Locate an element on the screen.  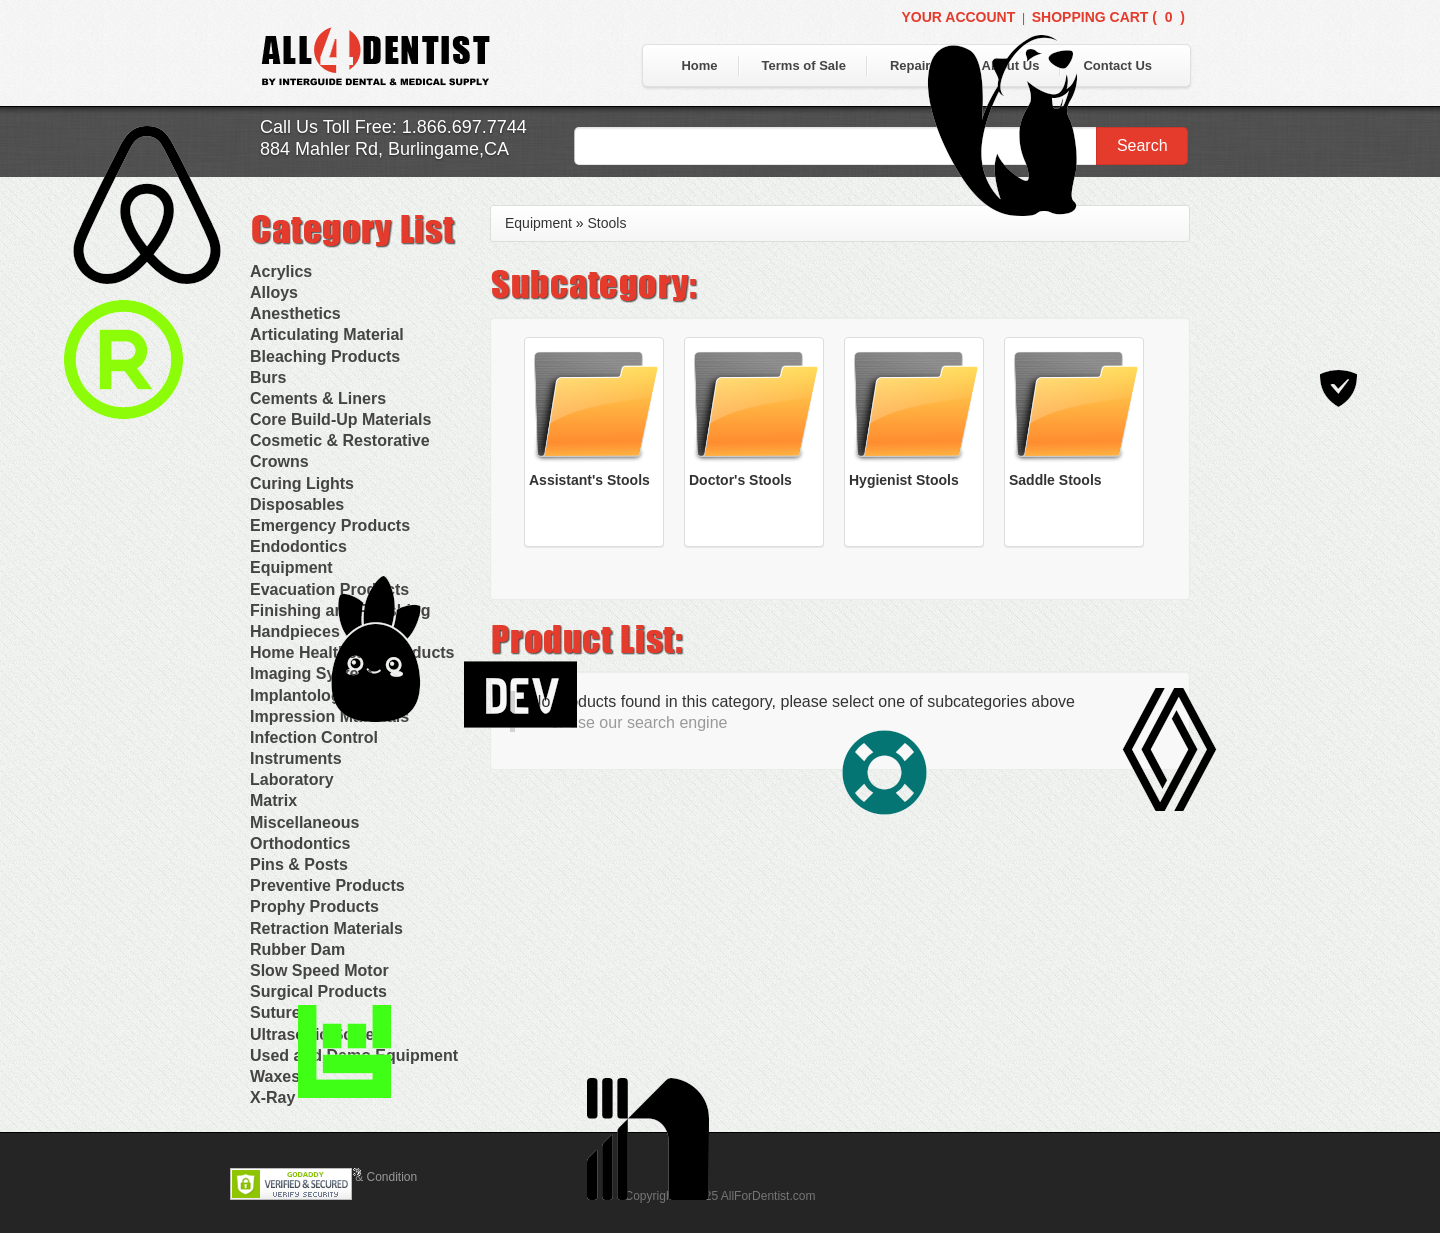
visit the DEV Community platform is located at coordinates (520, 694).